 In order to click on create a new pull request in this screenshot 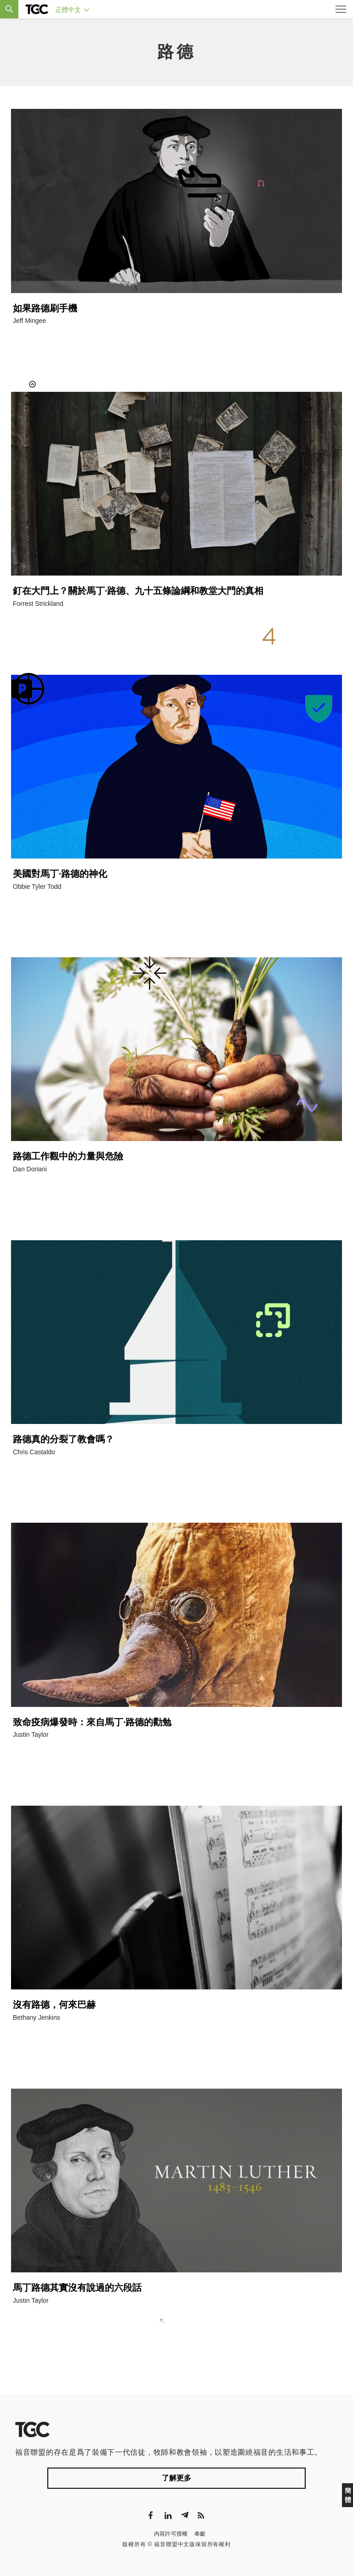, I will do `click(261, 183)`.